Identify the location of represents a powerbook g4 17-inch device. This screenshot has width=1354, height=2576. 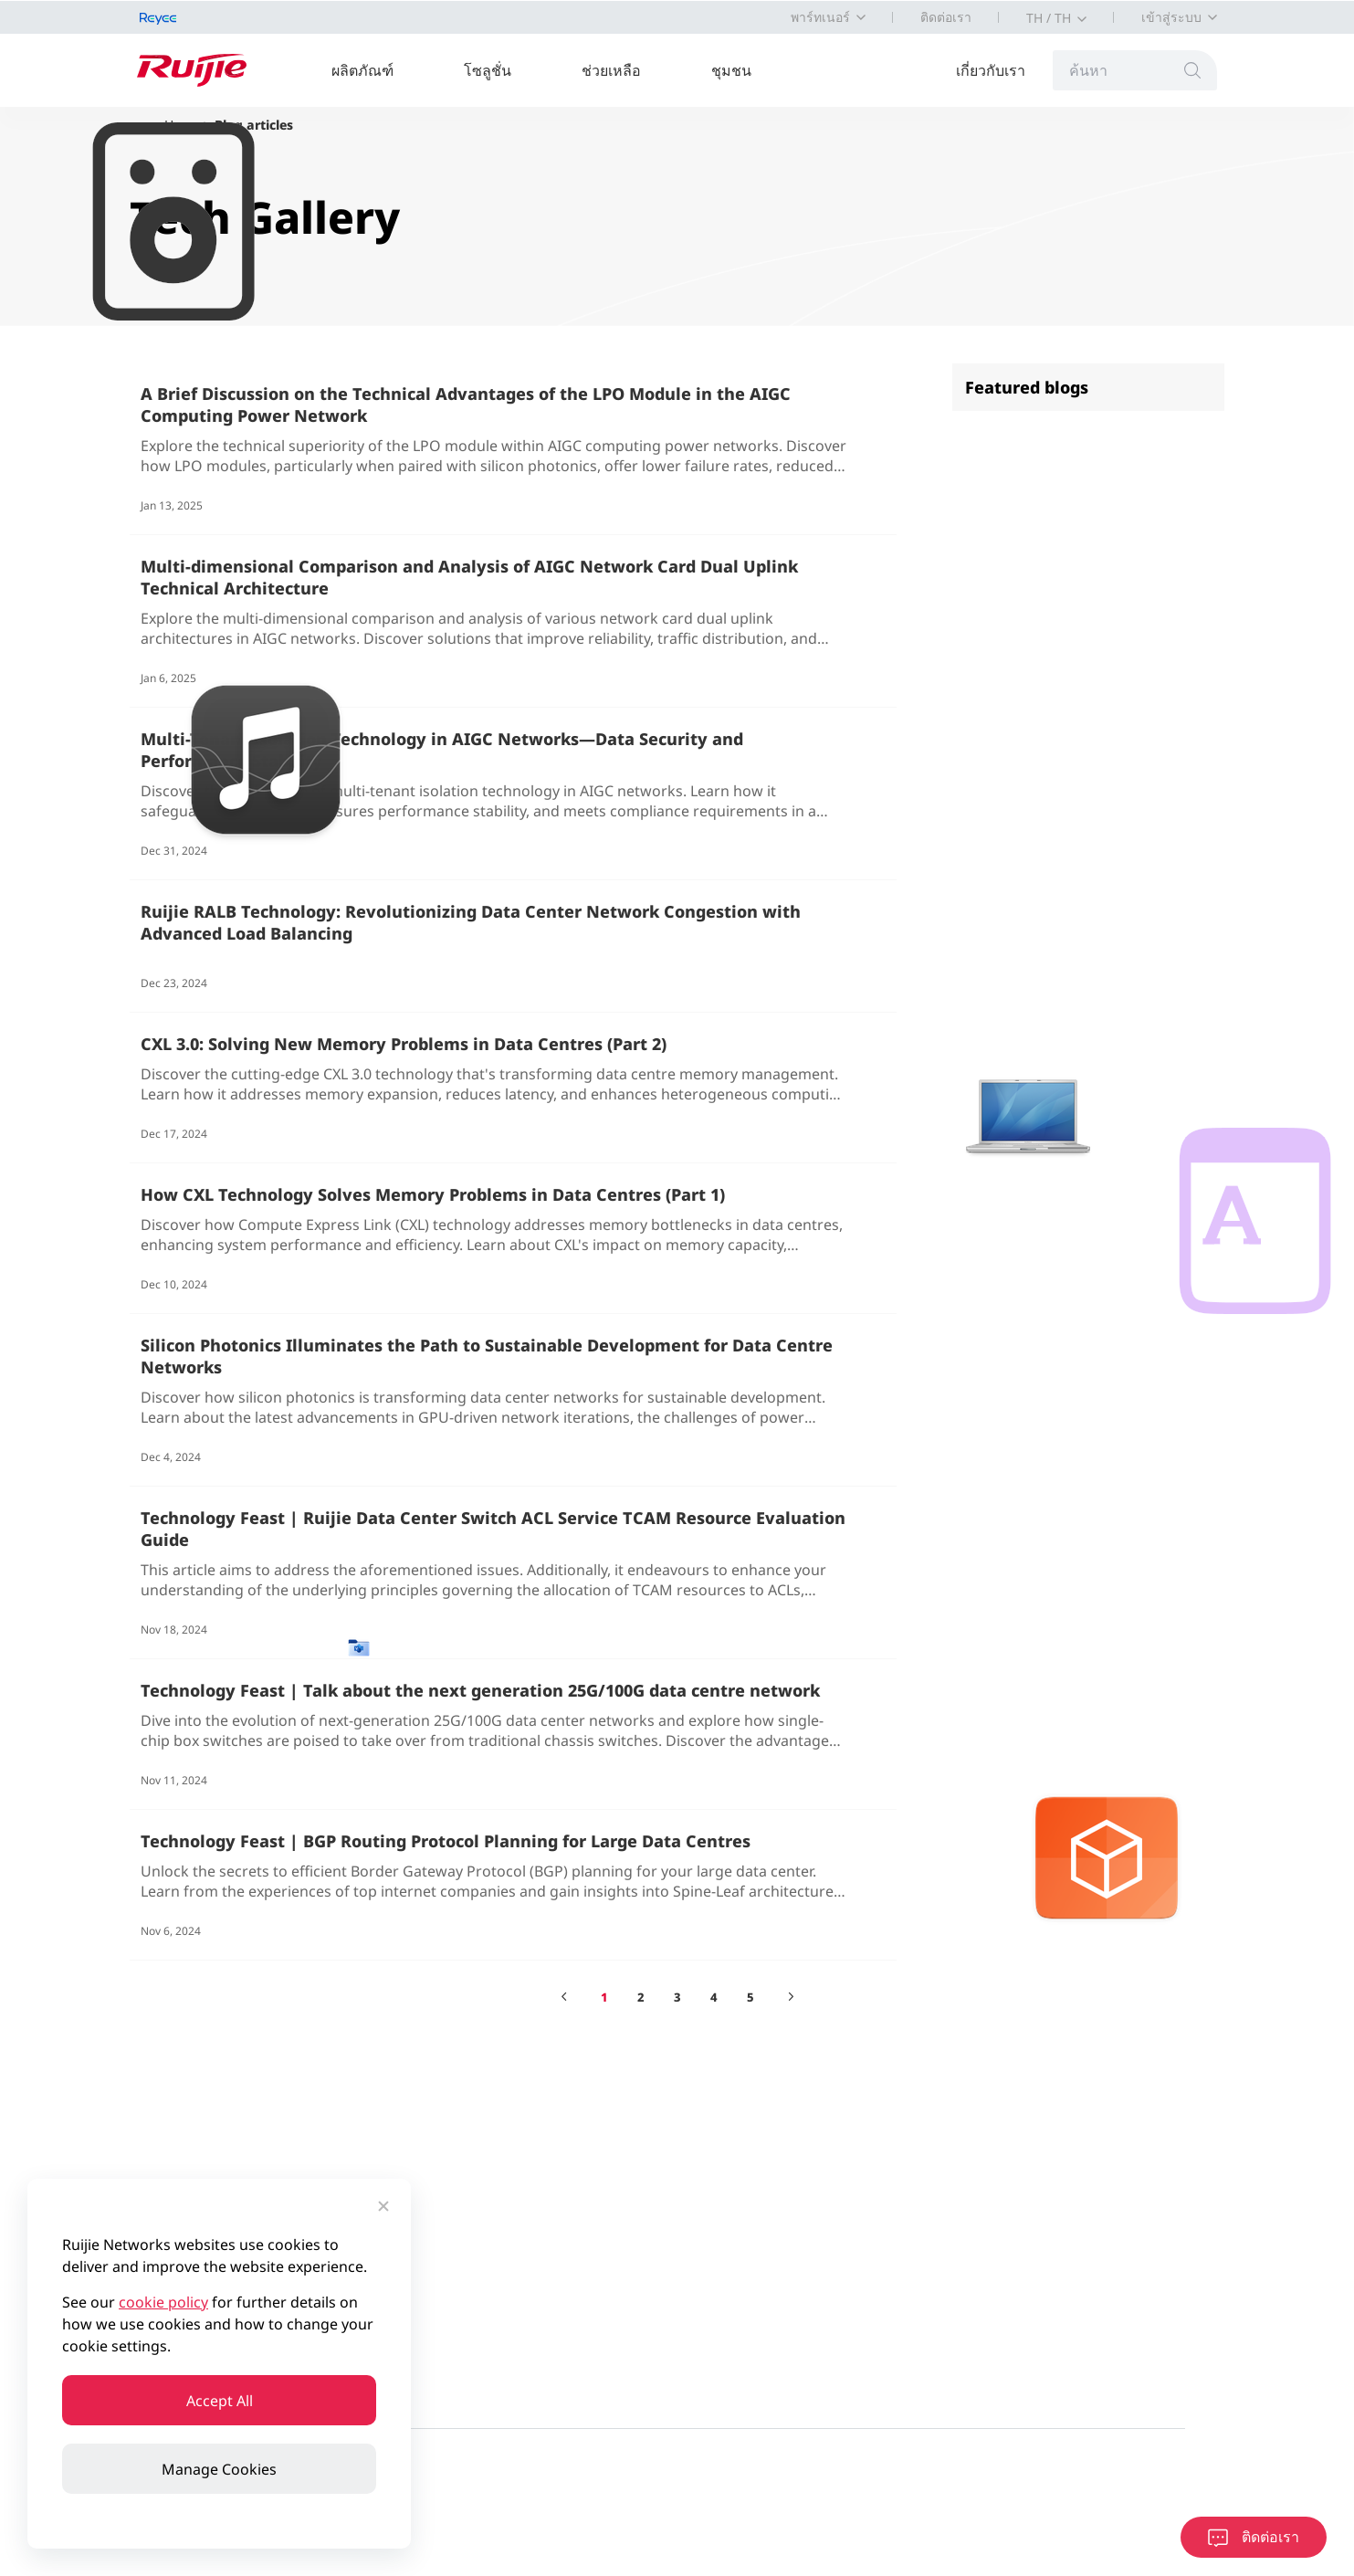
(1028, 1115).